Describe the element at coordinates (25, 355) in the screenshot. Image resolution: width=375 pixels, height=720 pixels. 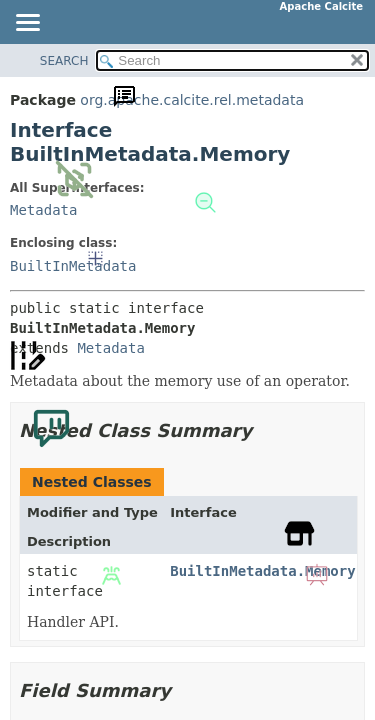
I see `edit road or route details` at that location.